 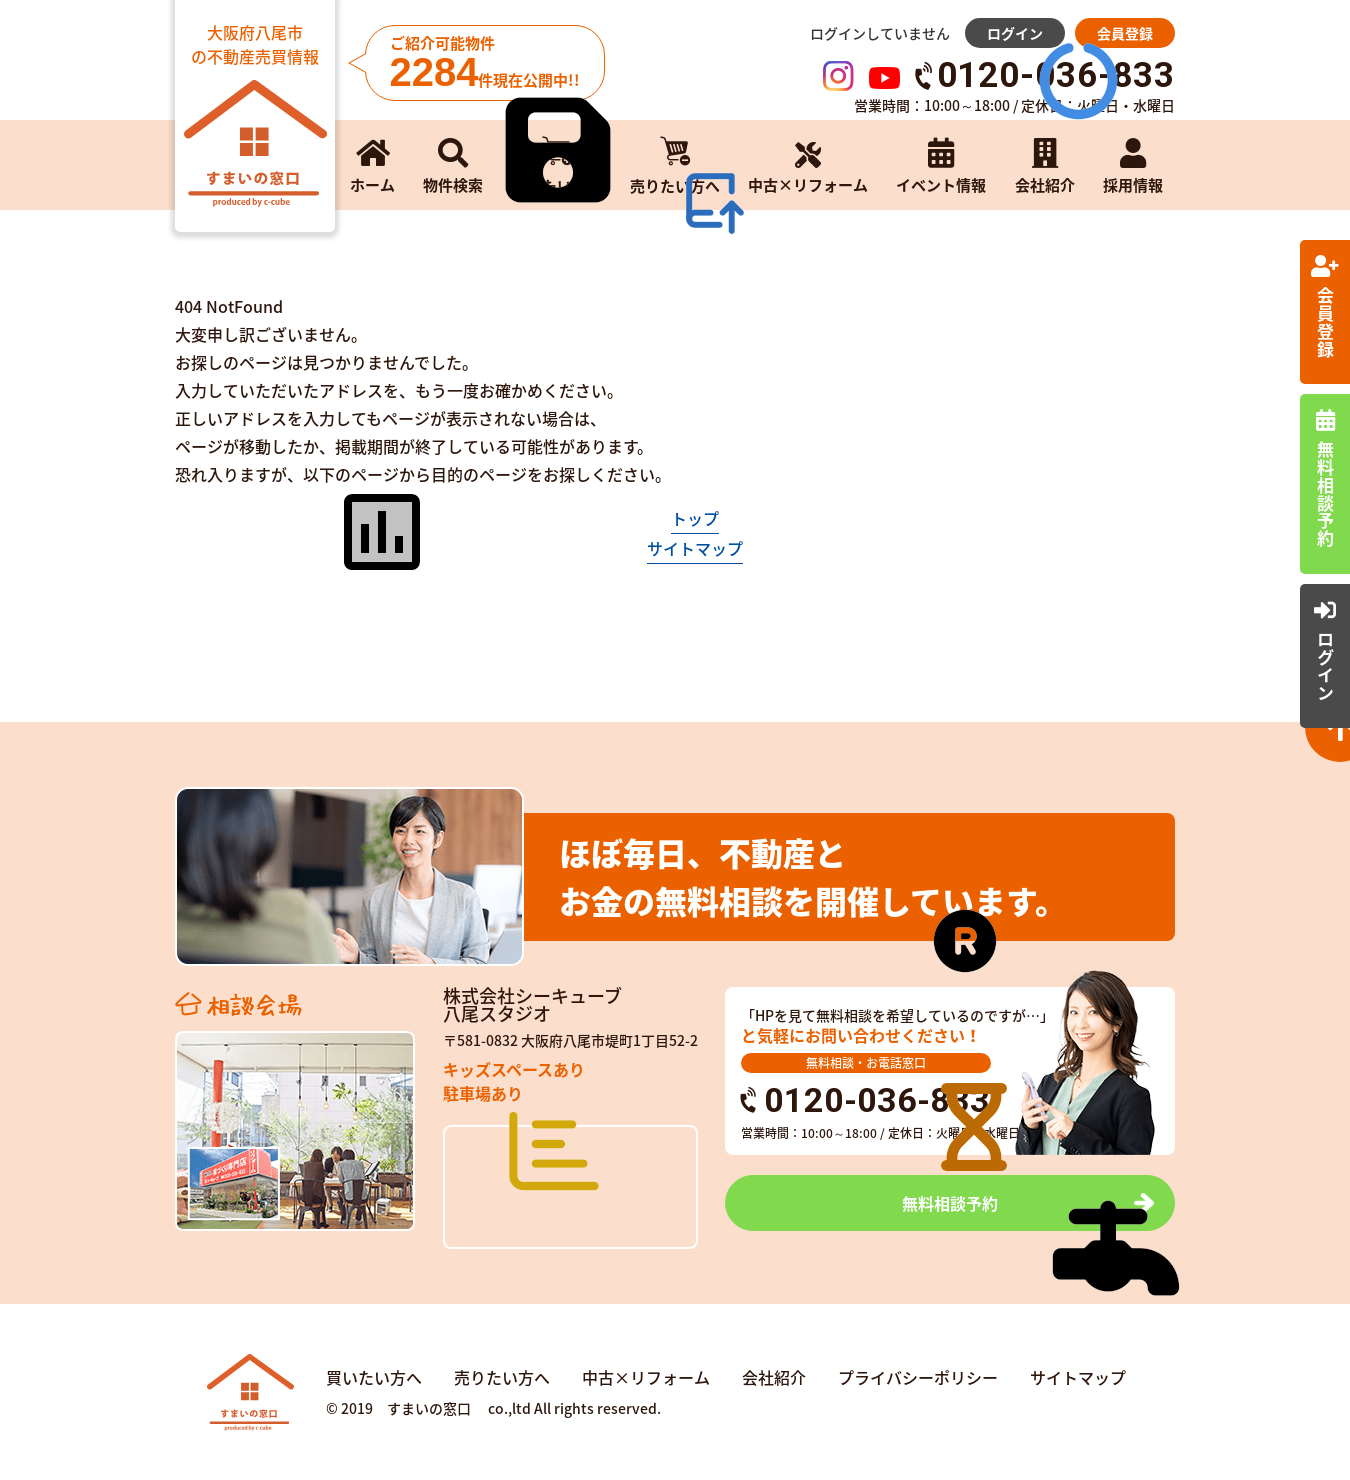 What do you see at coordinates (558, 150) in the screenshot?
I see `save current file or document` at bounding box center [558, 150].